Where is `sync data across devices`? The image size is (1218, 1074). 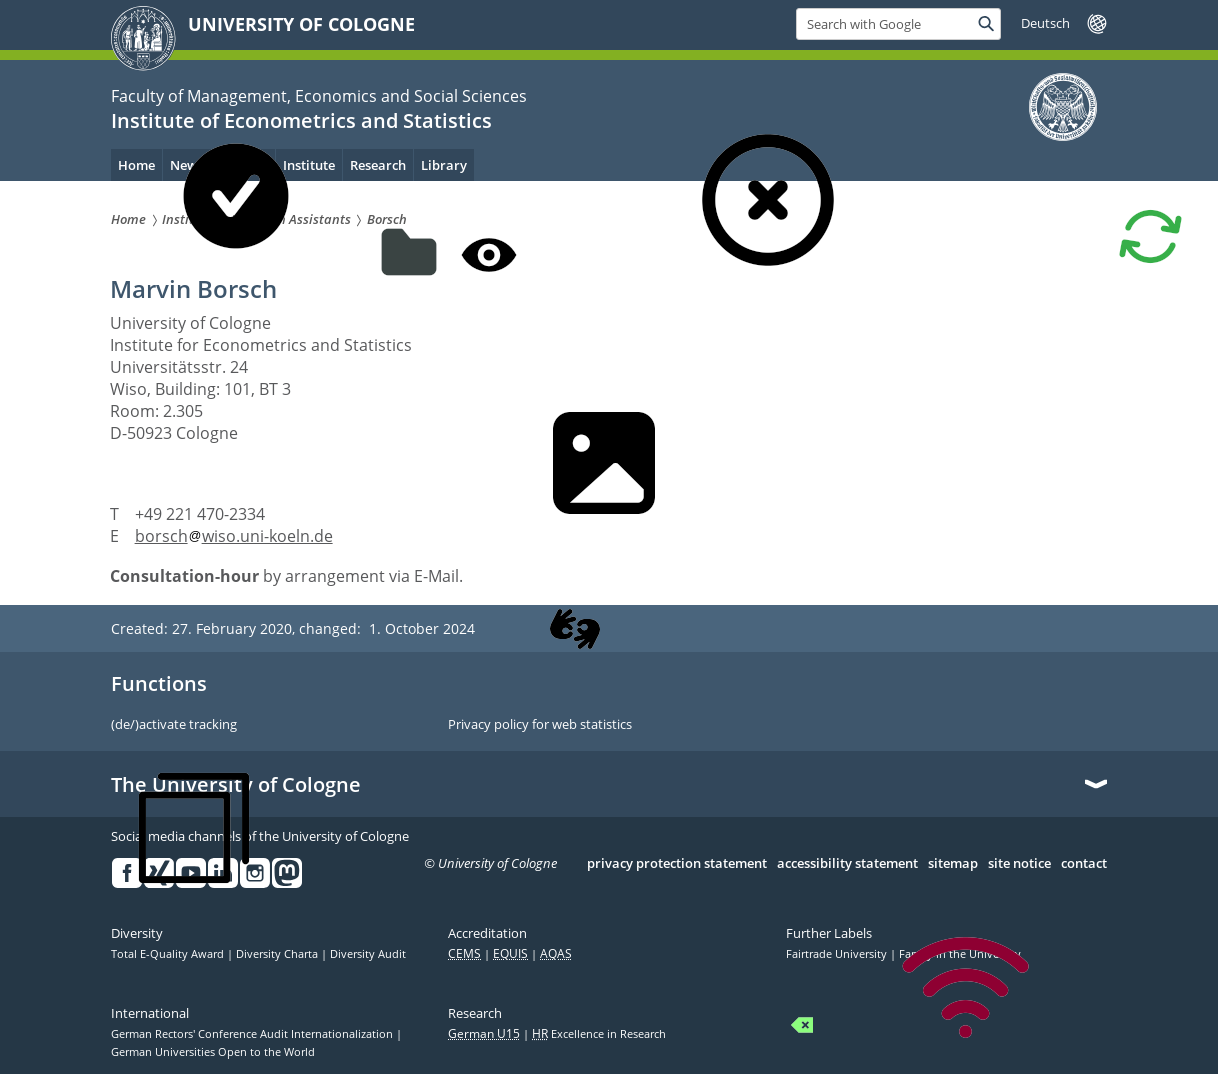 sync data across devices is located at coordinates (1150, 236).